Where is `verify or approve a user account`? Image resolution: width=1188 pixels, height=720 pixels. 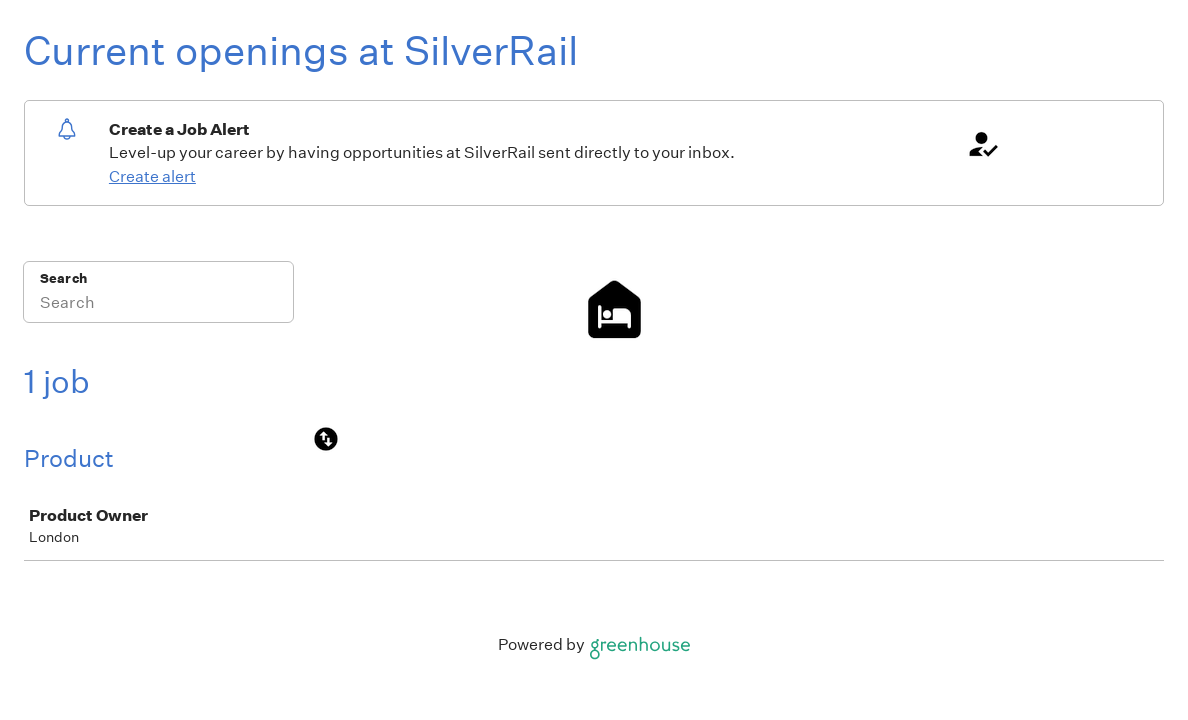 verify or approve a user account is located at coordinates (983, 144).